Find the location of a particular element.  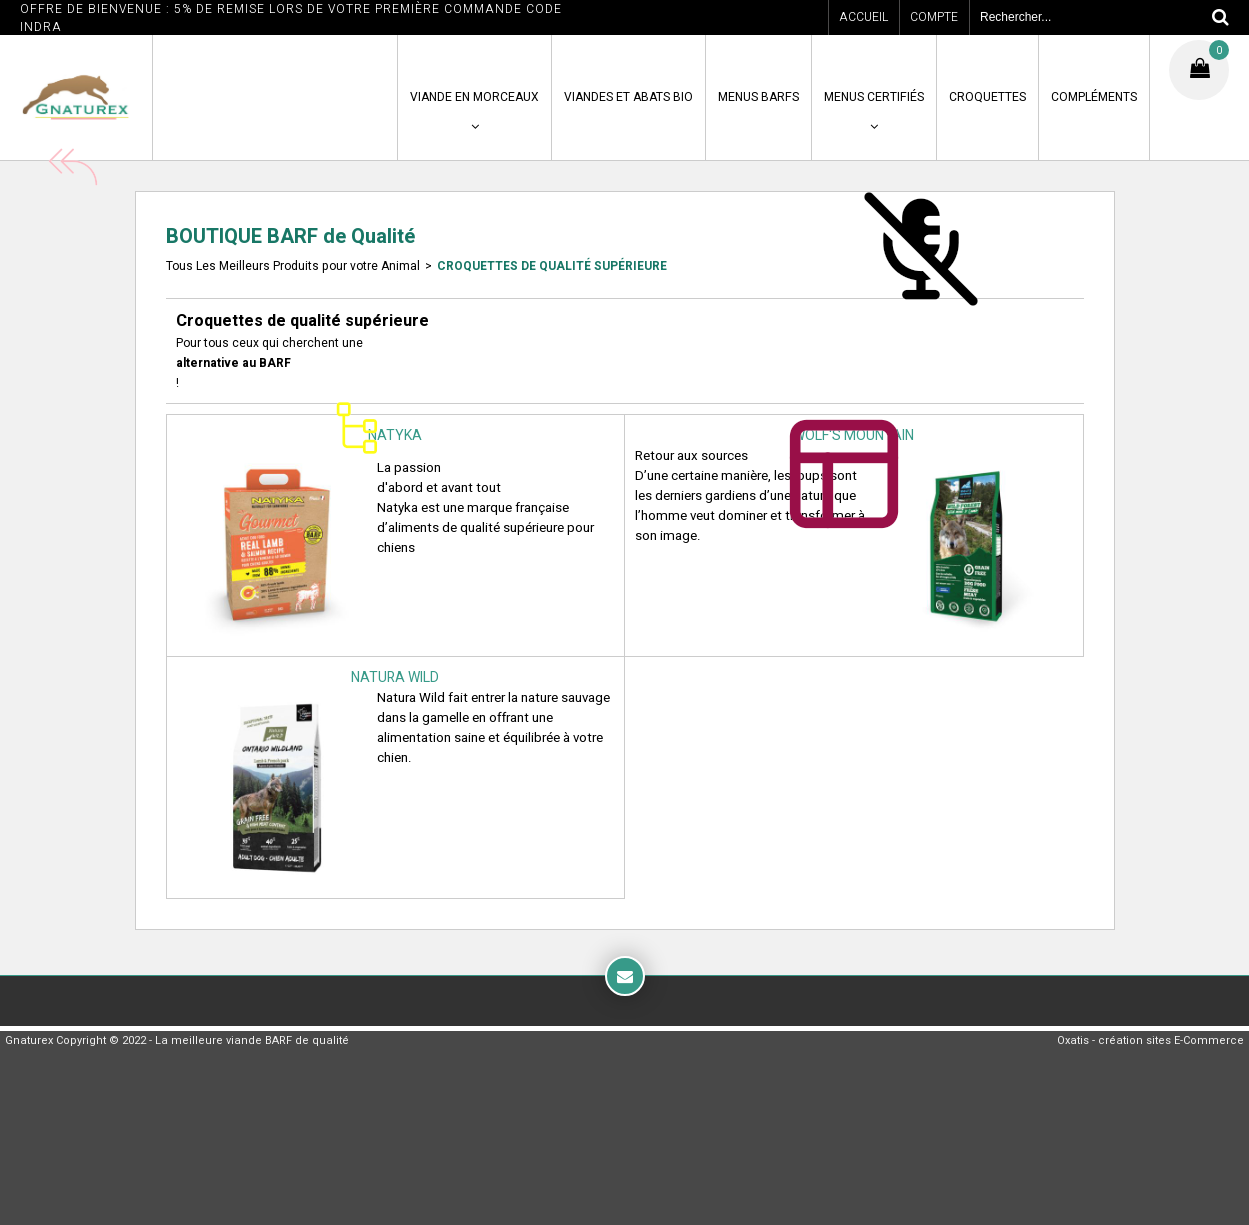

mute microphone is located at coordinates (921, 249).